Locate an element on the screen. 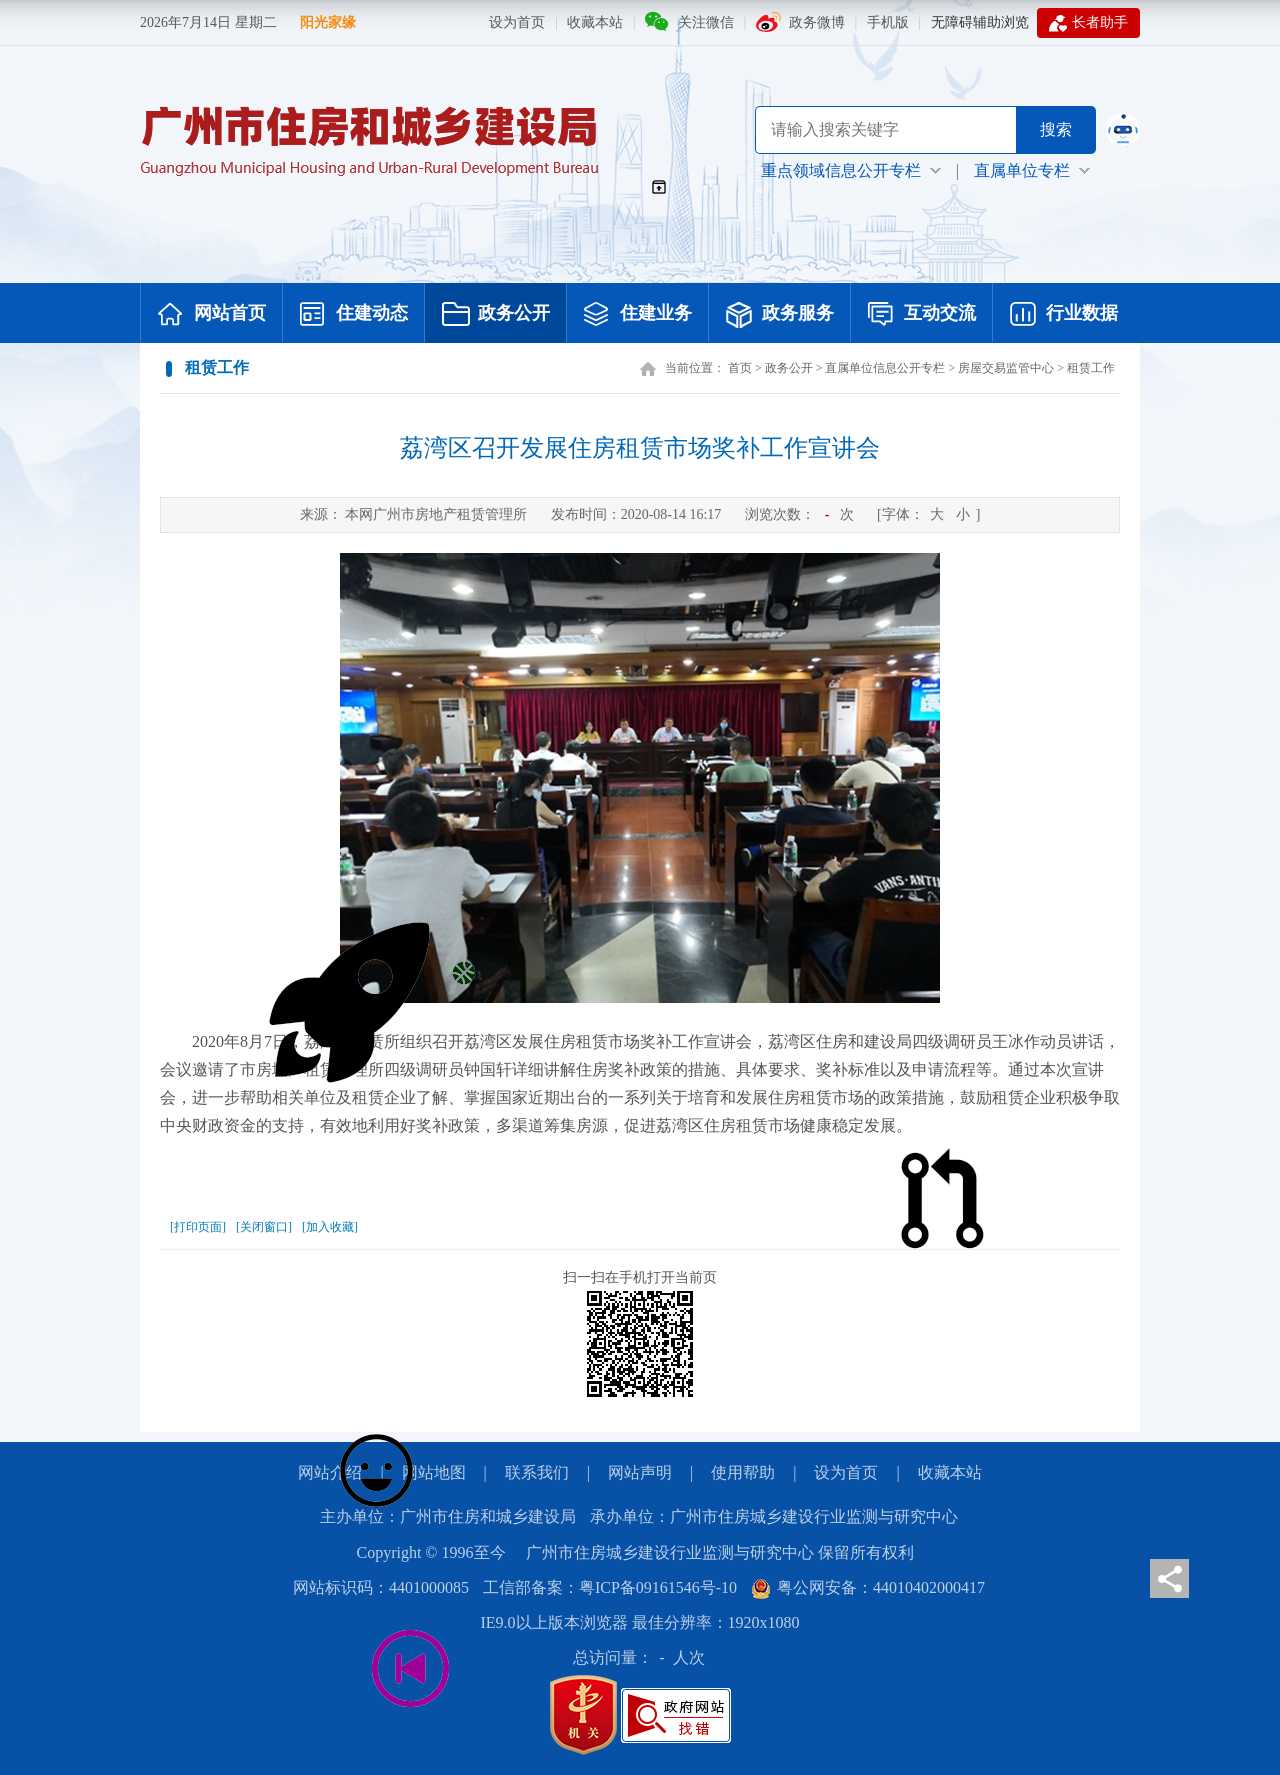 This screenshot has width=1280, height=1775. launch or deploy an application is located at coordinates (349, 1002).